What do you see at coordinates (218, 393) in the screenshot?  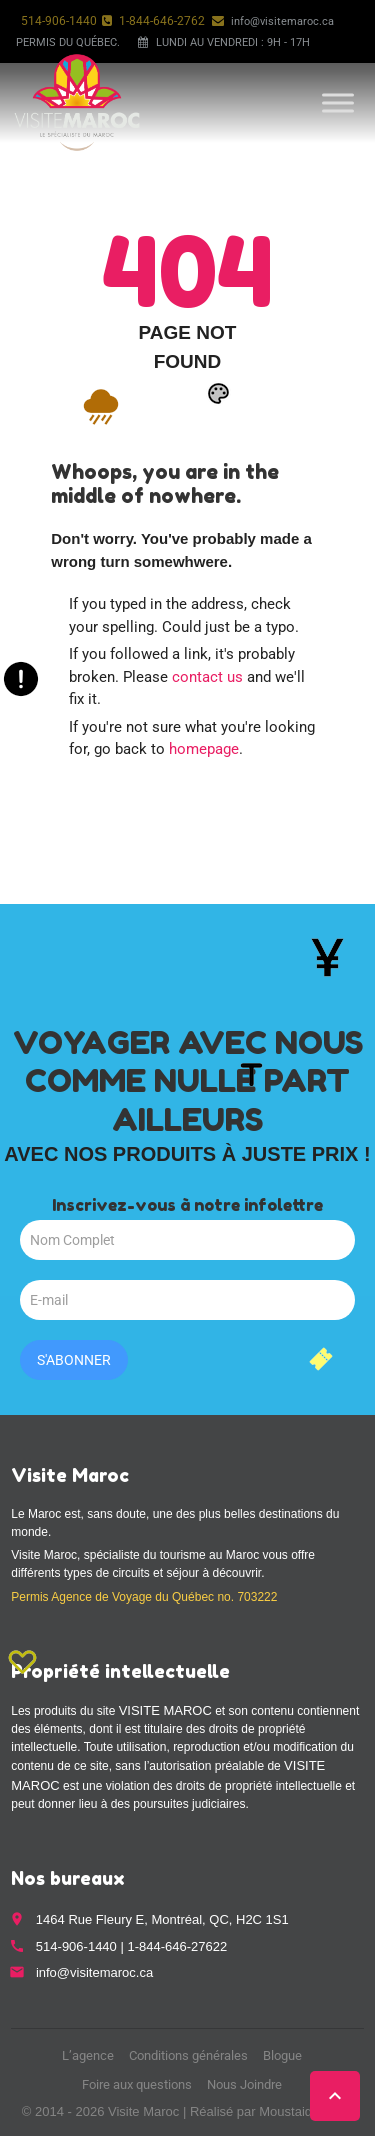 I see `access color or theme customization options` at bounding box center [218, 393].